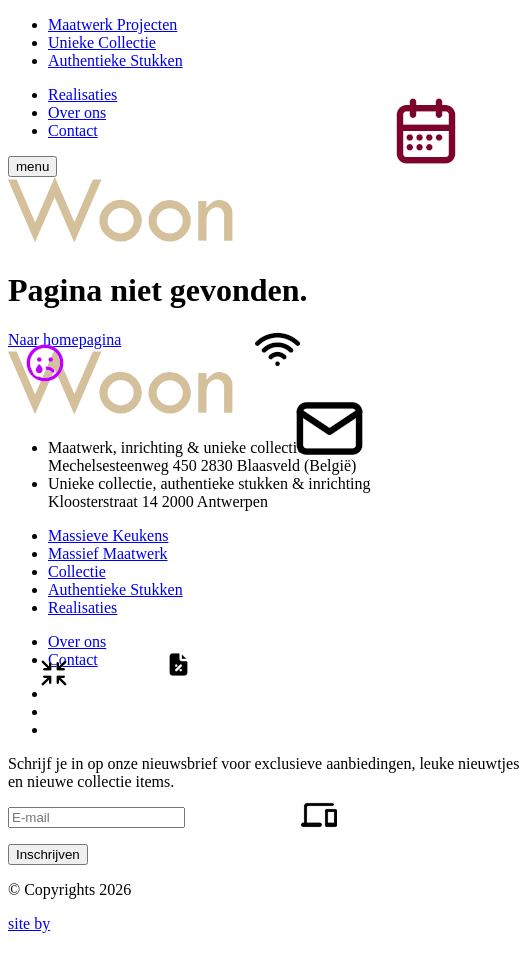  I want to click on indicates active wifi connection, so click(277, 349).